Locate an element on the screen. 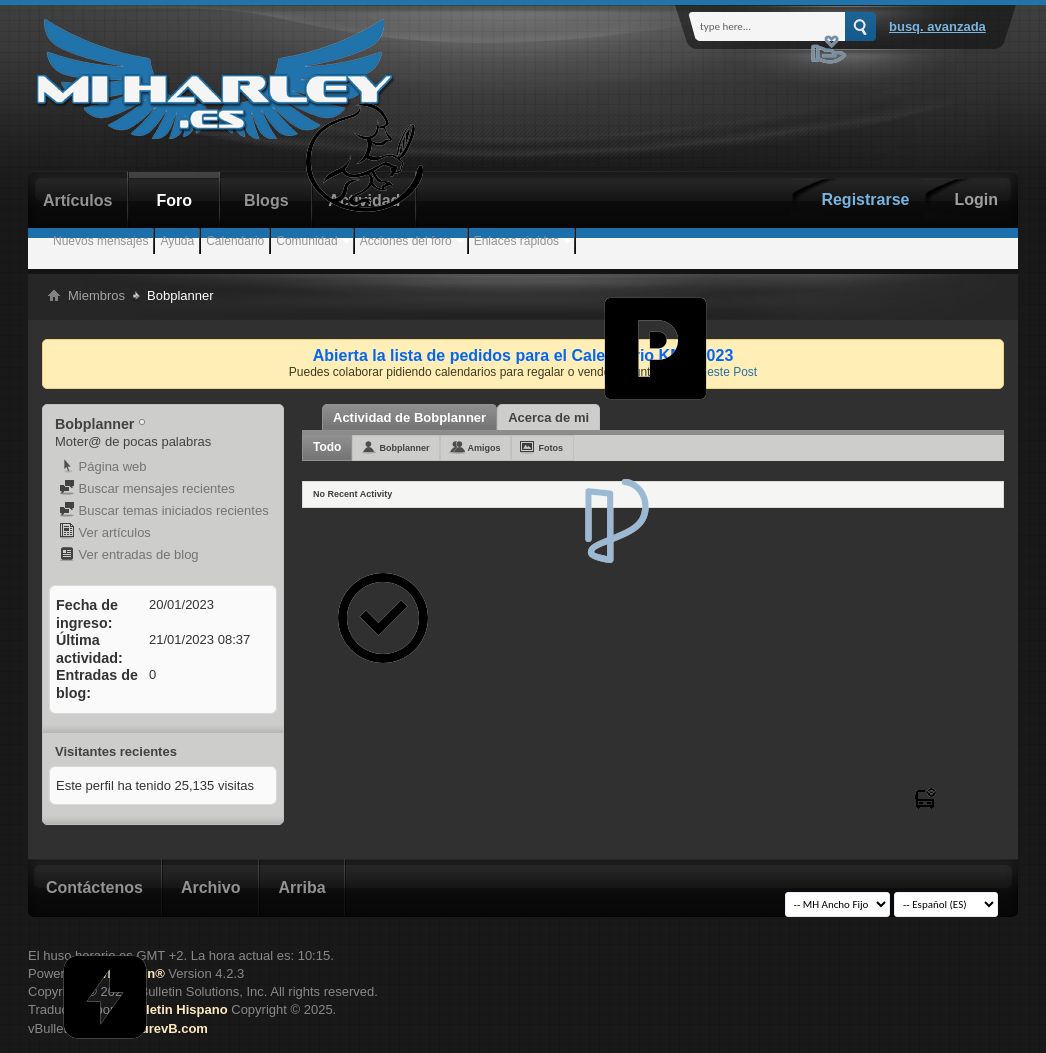  indicates wifi available on public transit is located at coordinates (925, 799).